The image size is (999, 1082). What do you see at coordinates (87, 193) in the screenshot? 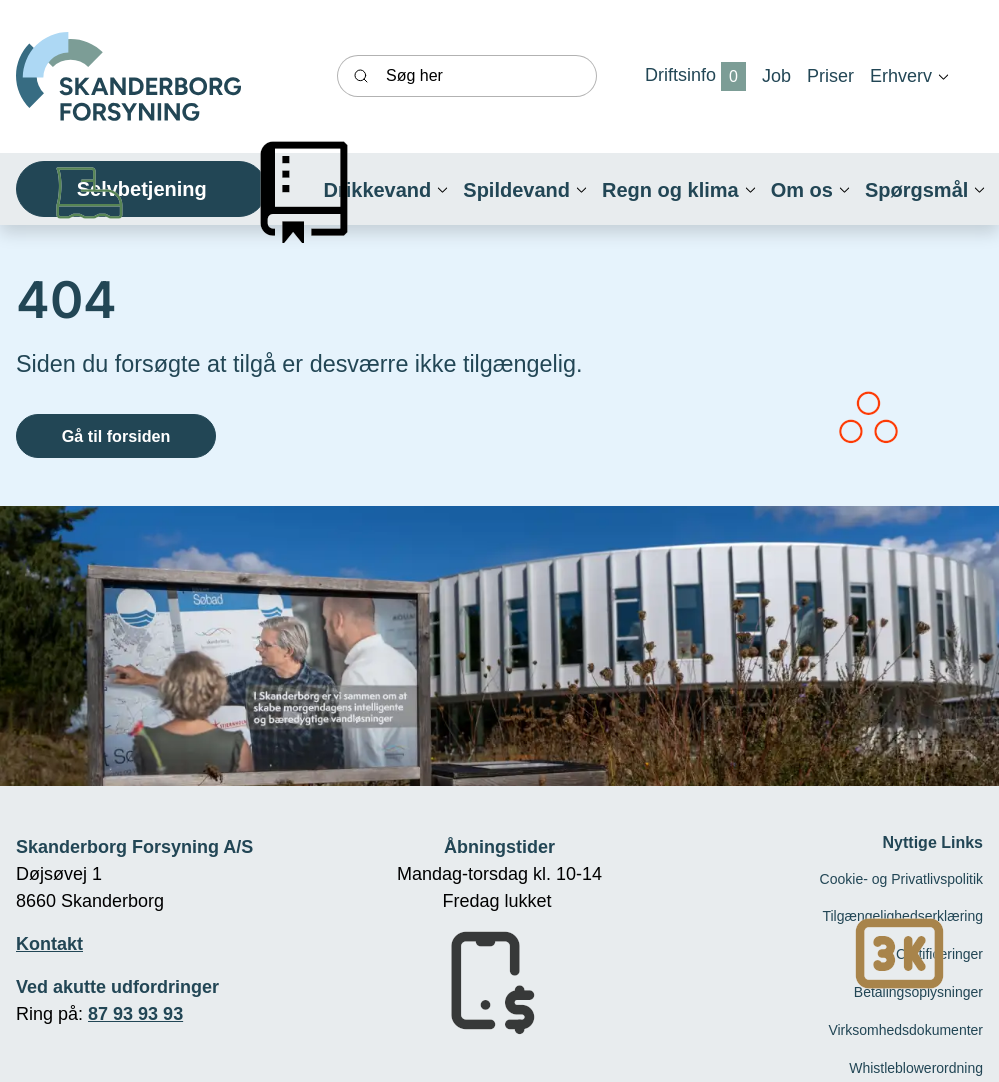
I see `view footwear or shoe category` at bounding box center [87, 193].